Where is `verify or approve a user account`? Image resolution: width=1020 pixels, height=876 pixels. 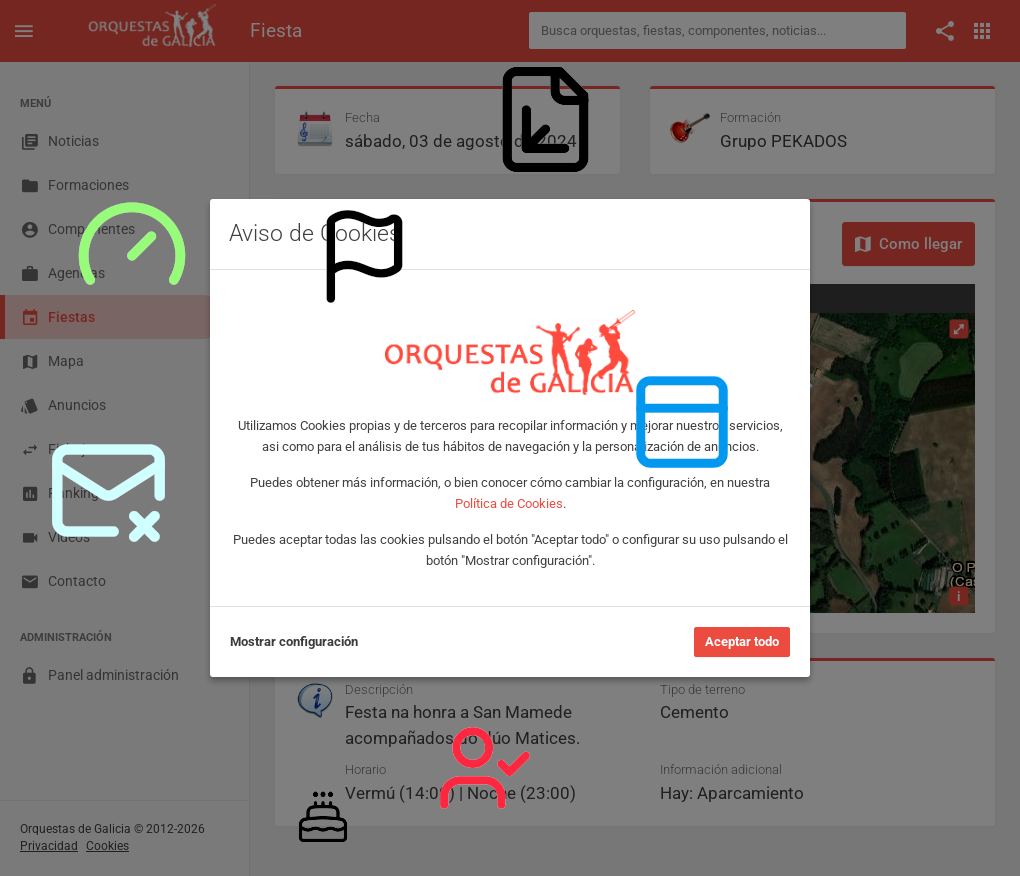
verify or approve a user account is located at coordinates (485, 768).